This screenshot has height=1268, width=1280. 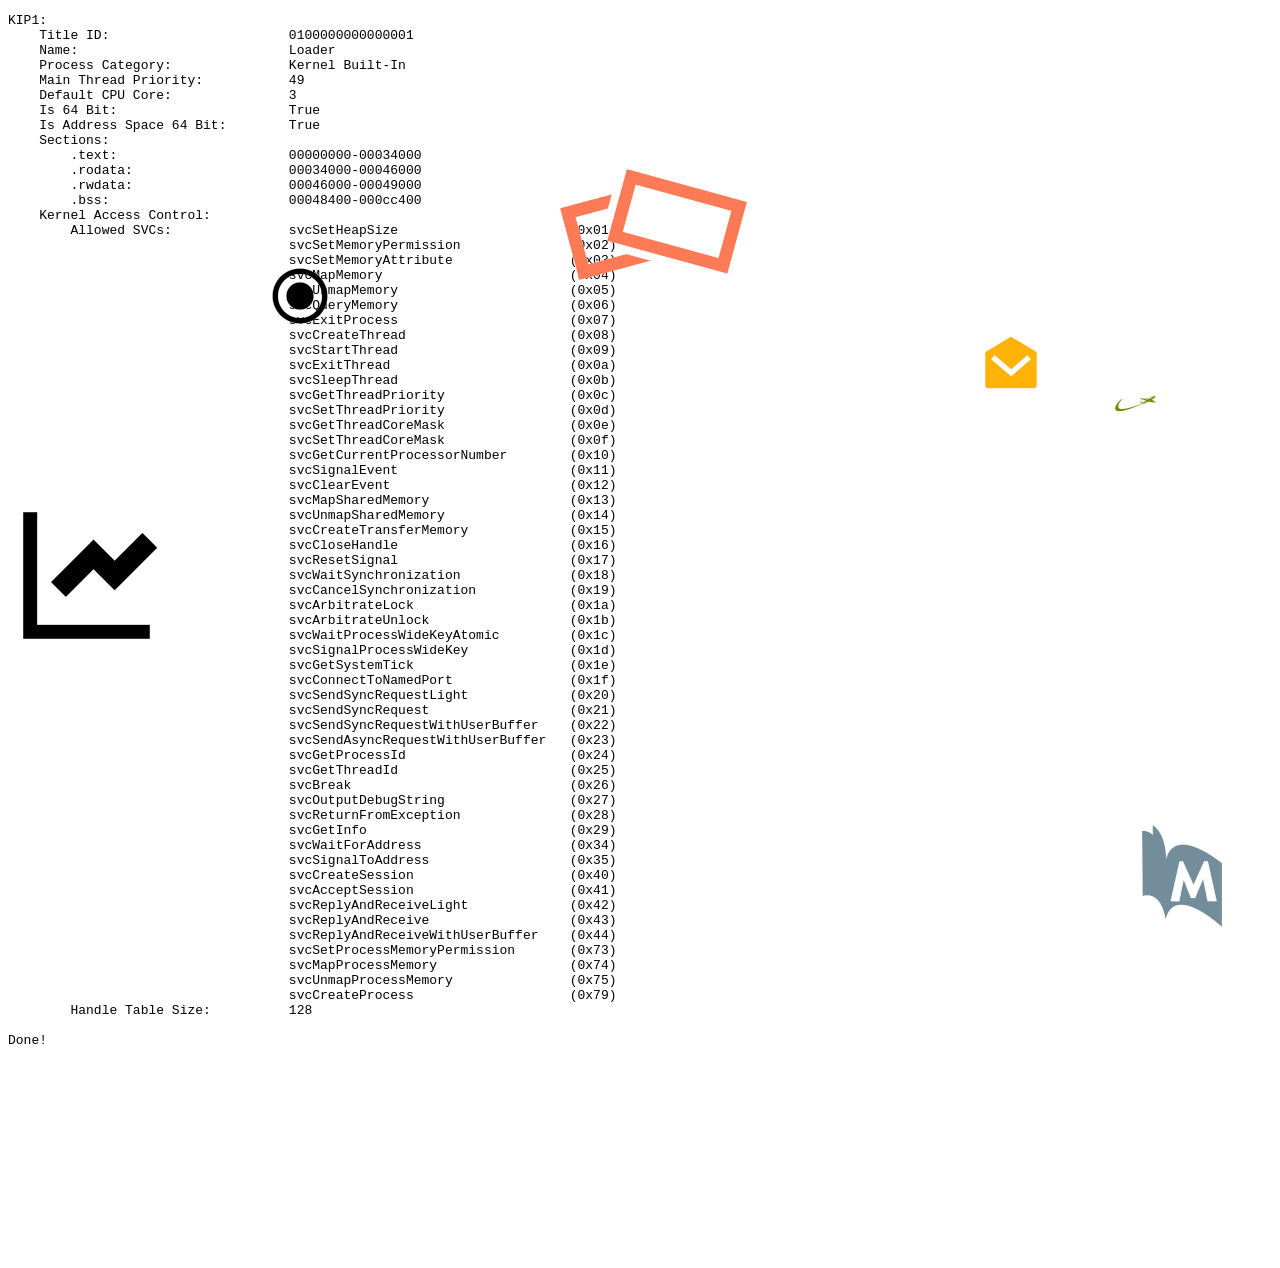 I want to click on view analytics and performance trends, so click(x=86, y=575).